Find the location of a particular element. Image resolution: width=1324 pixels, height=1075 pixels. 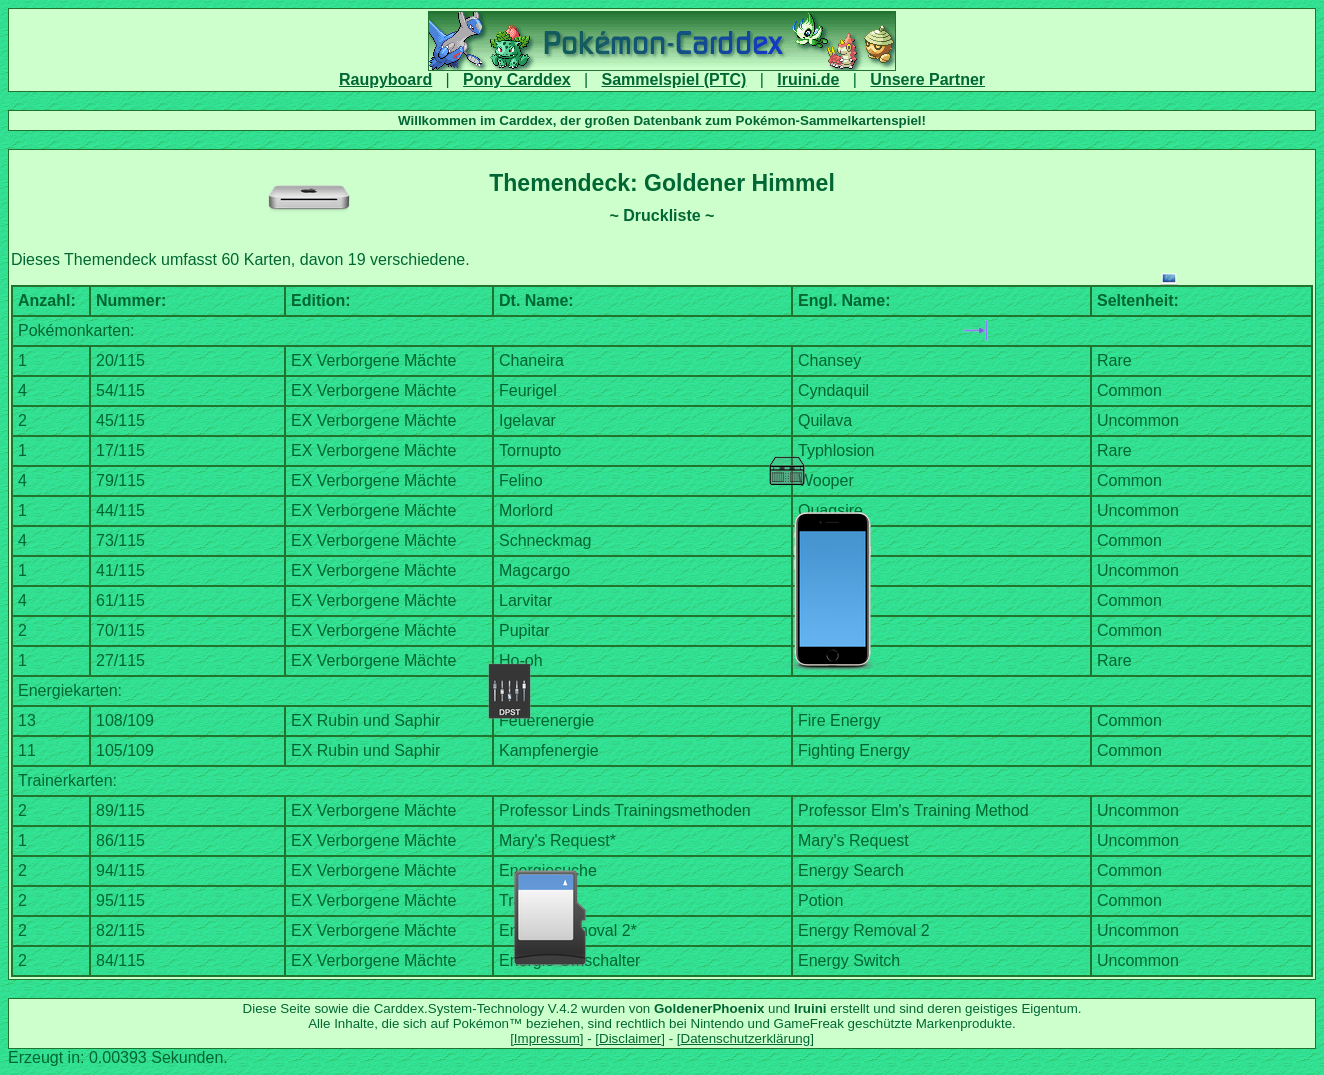

microSD or TransFlash memory card storage device is located at coordinates (551, 918).